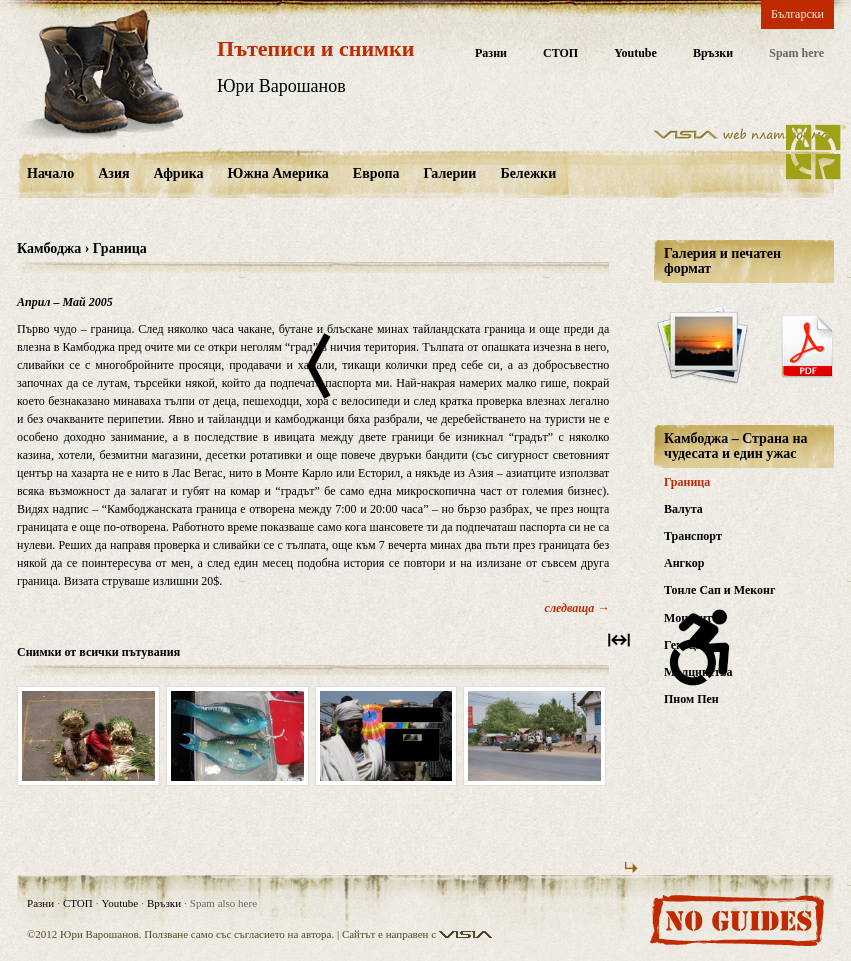  What do you see at coordinates (619, 640) in the screenshot?
I see `expand content to full width` at bounding box center [619, 640].